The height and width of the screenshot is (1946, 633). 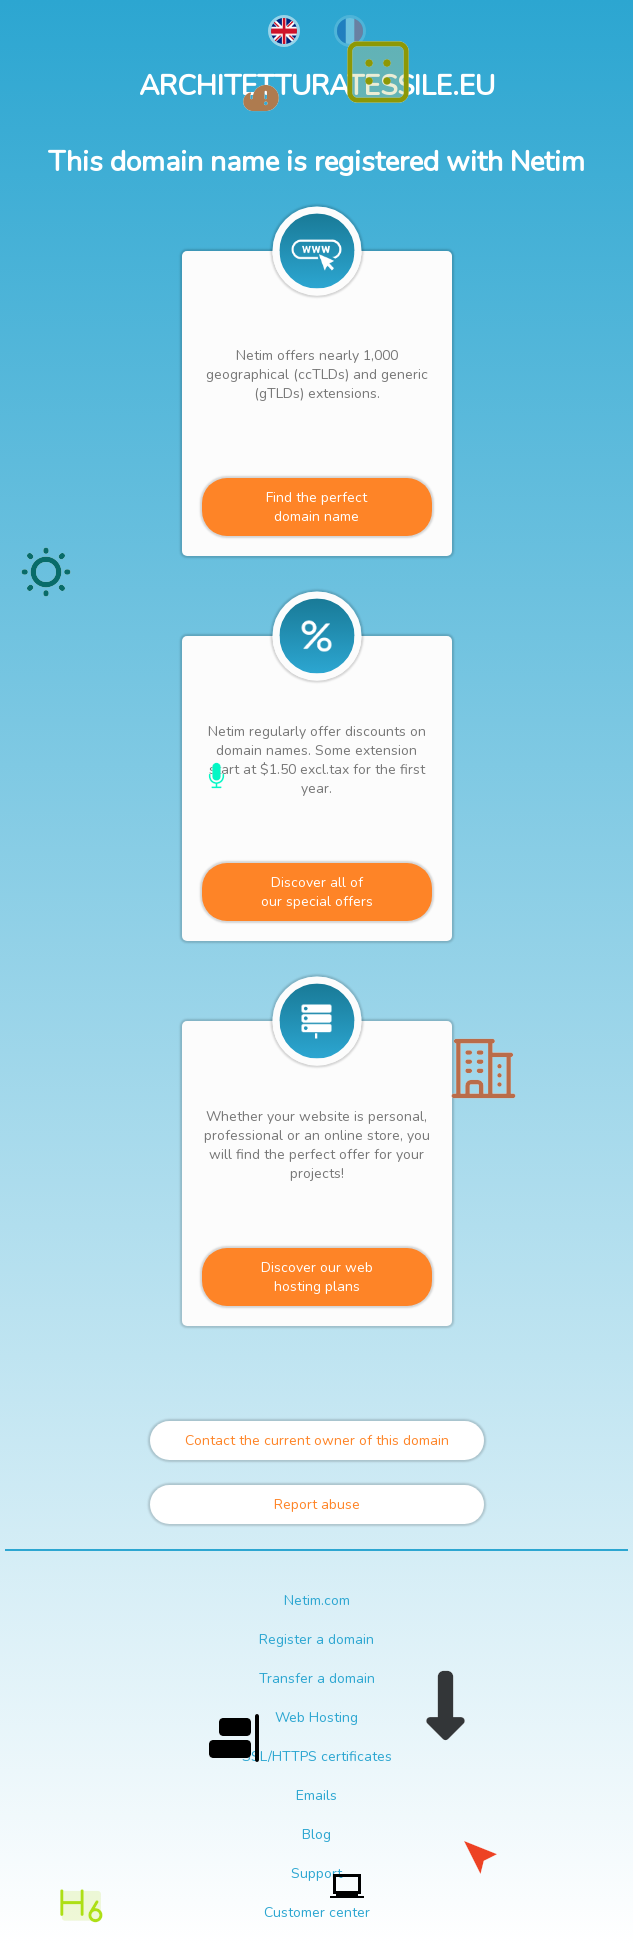 What do you see at coordinates (216, 775) in the screenshot?
I see `tap to start voice input` at bounding box center [216, 775].